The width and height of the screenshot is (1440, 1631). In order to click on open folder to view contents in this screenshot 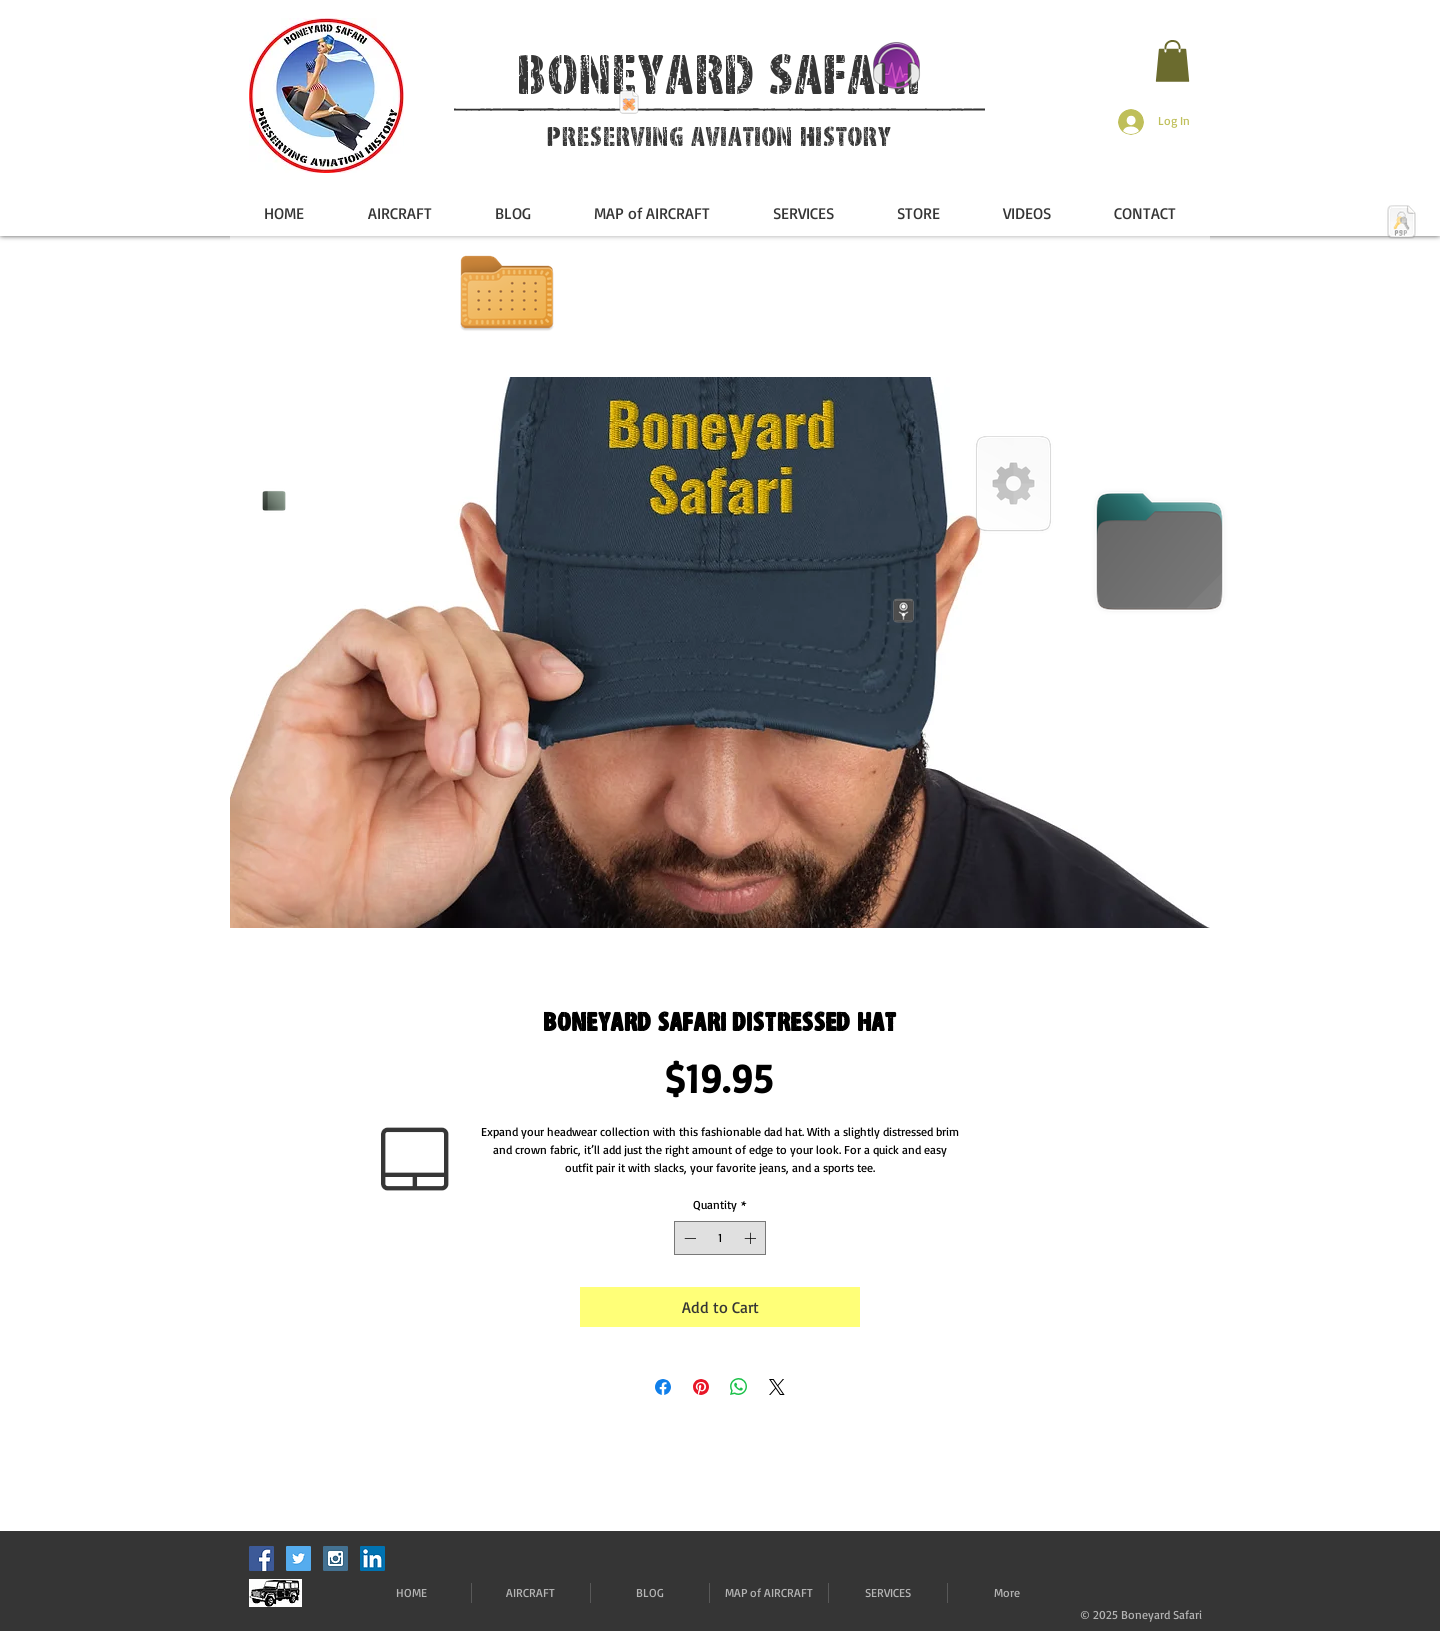, I will do `click(1159, 551)`.